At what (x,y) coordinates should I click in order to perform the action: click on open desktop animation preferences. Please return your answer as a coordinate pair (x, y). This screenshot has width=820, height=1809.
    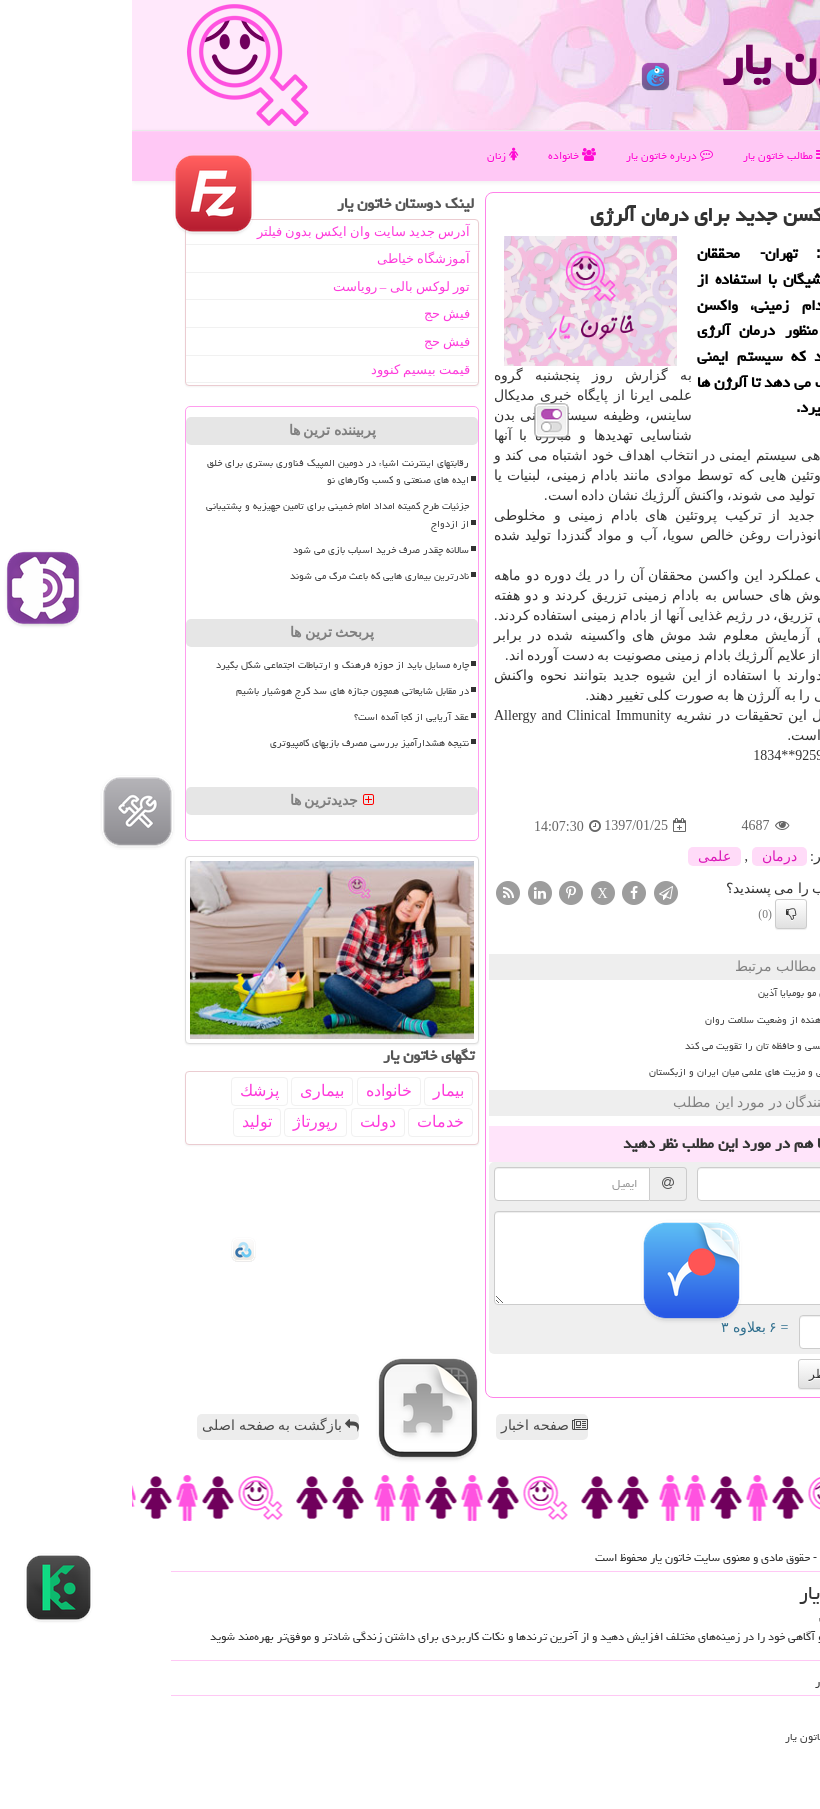
    Looking at the image, I should click on (691, 1270).